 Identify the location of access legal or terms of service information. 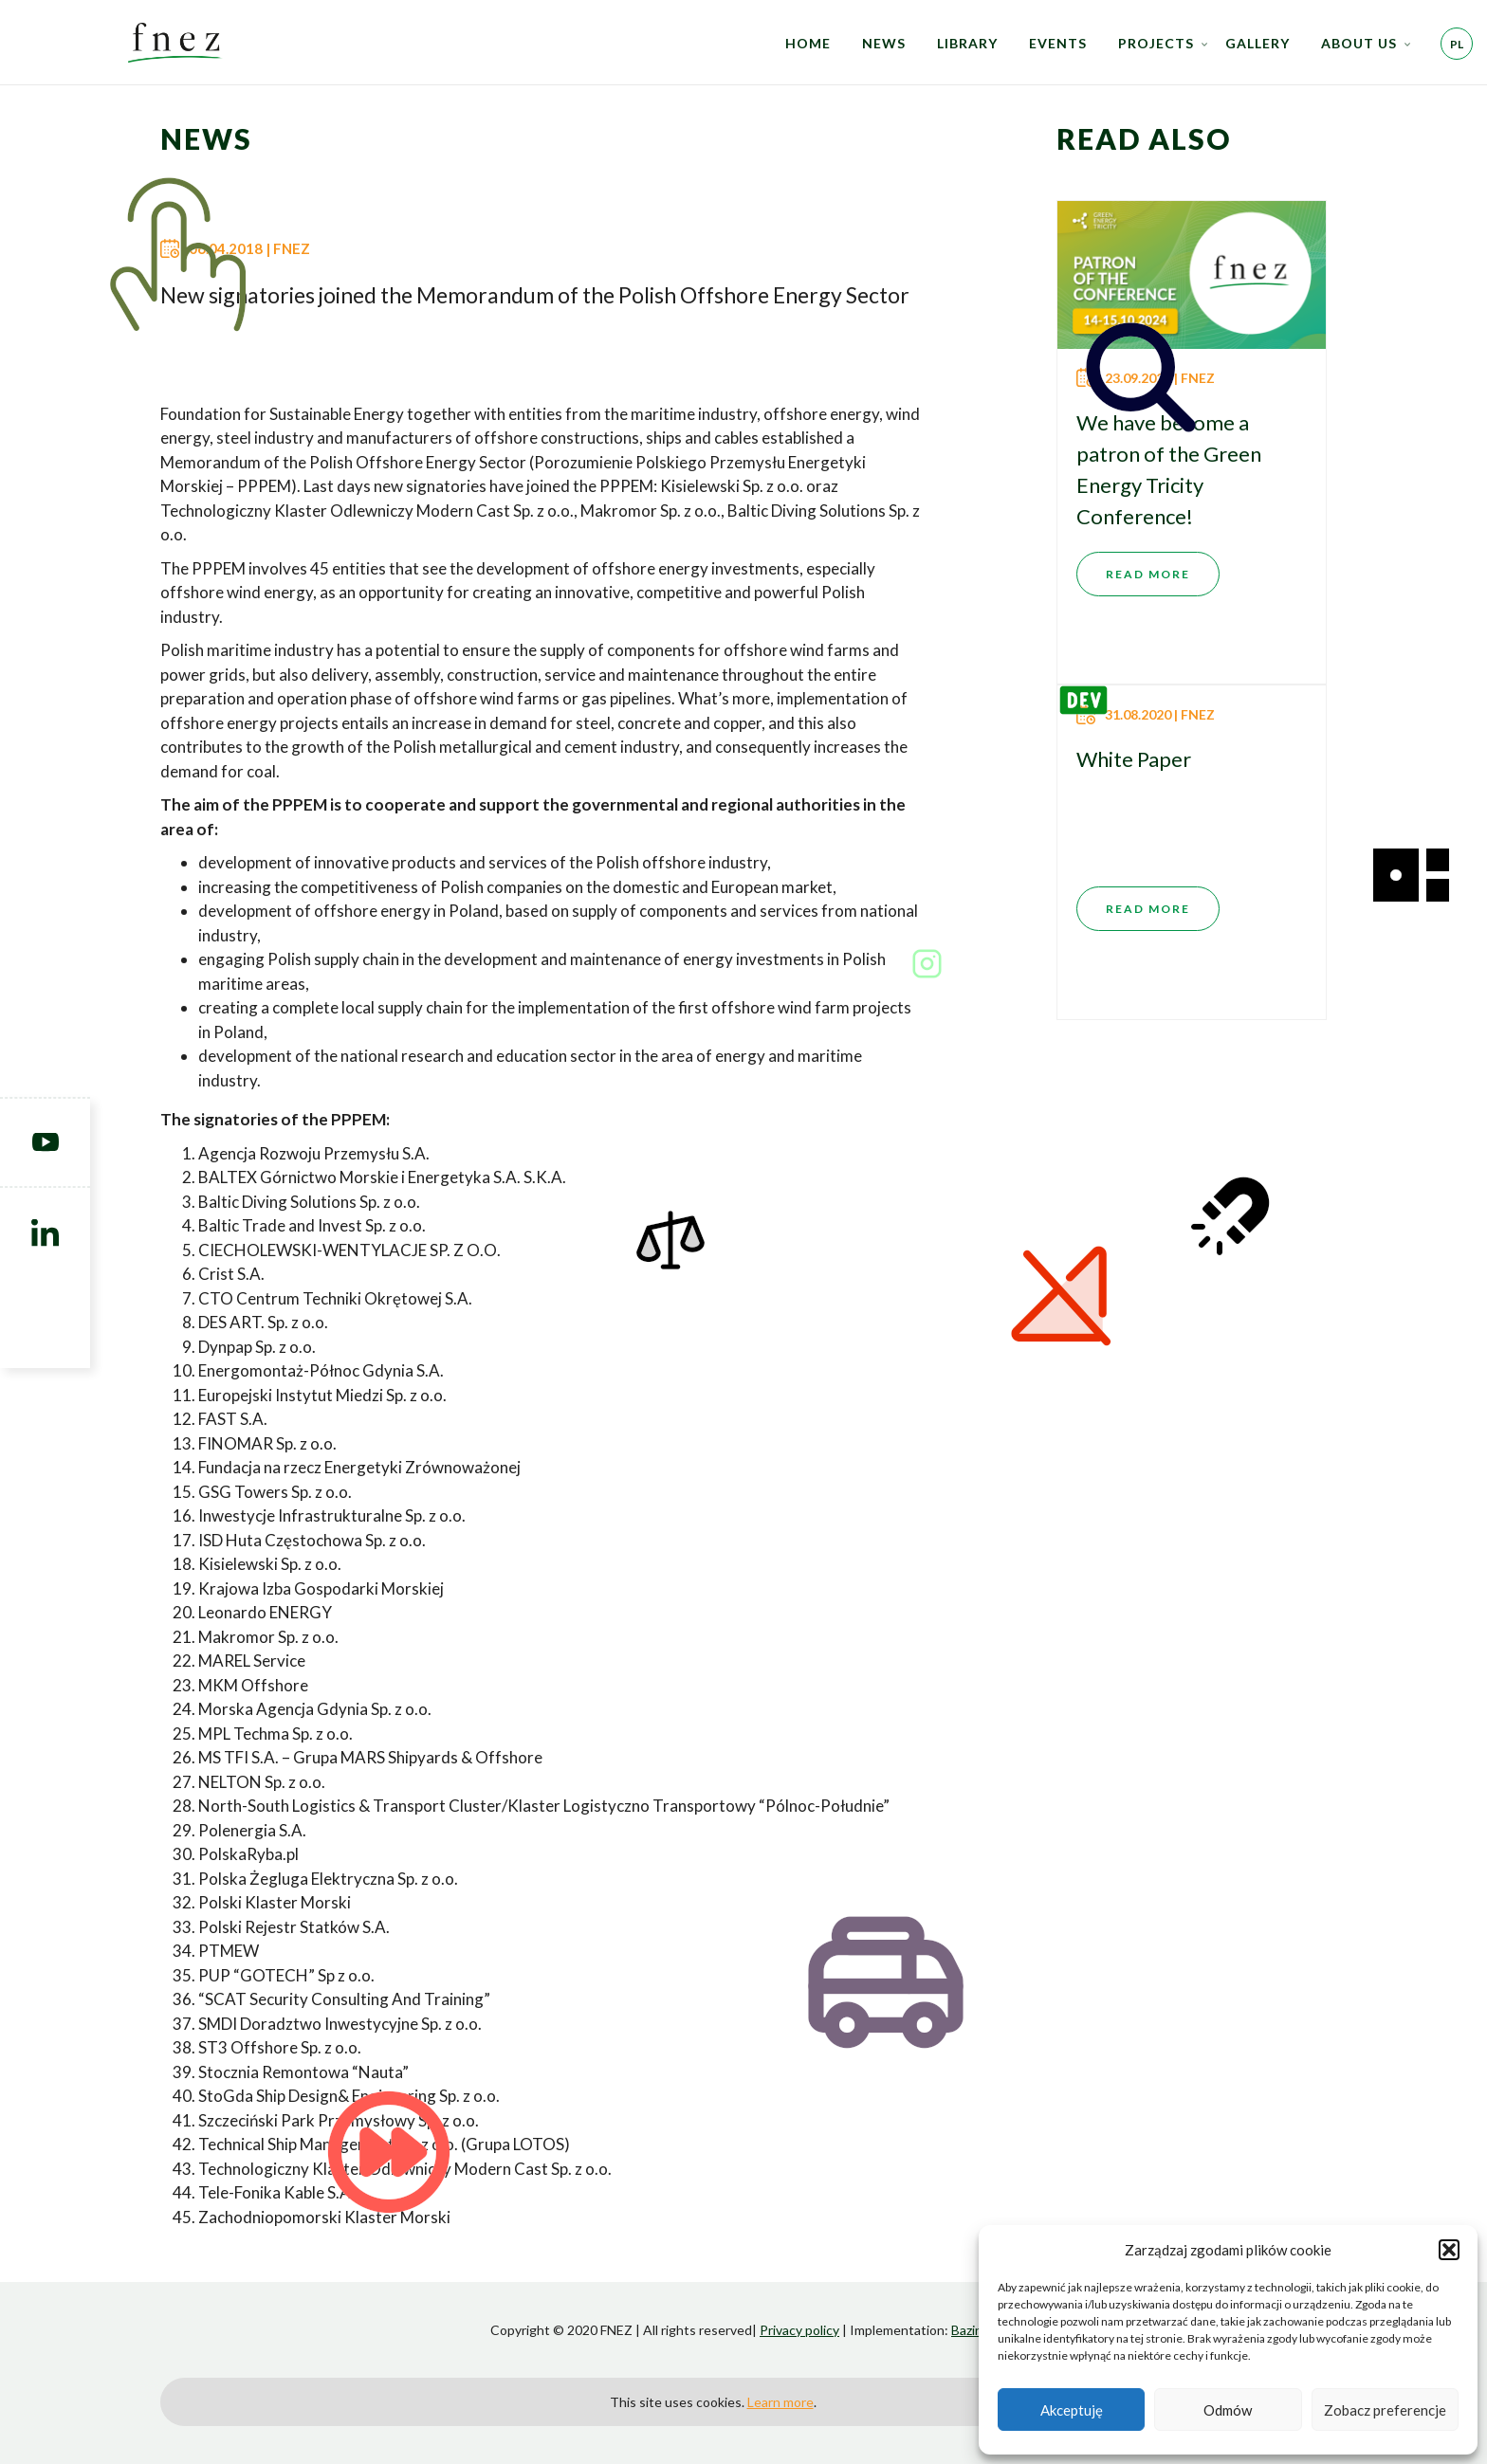
(670, 1240).